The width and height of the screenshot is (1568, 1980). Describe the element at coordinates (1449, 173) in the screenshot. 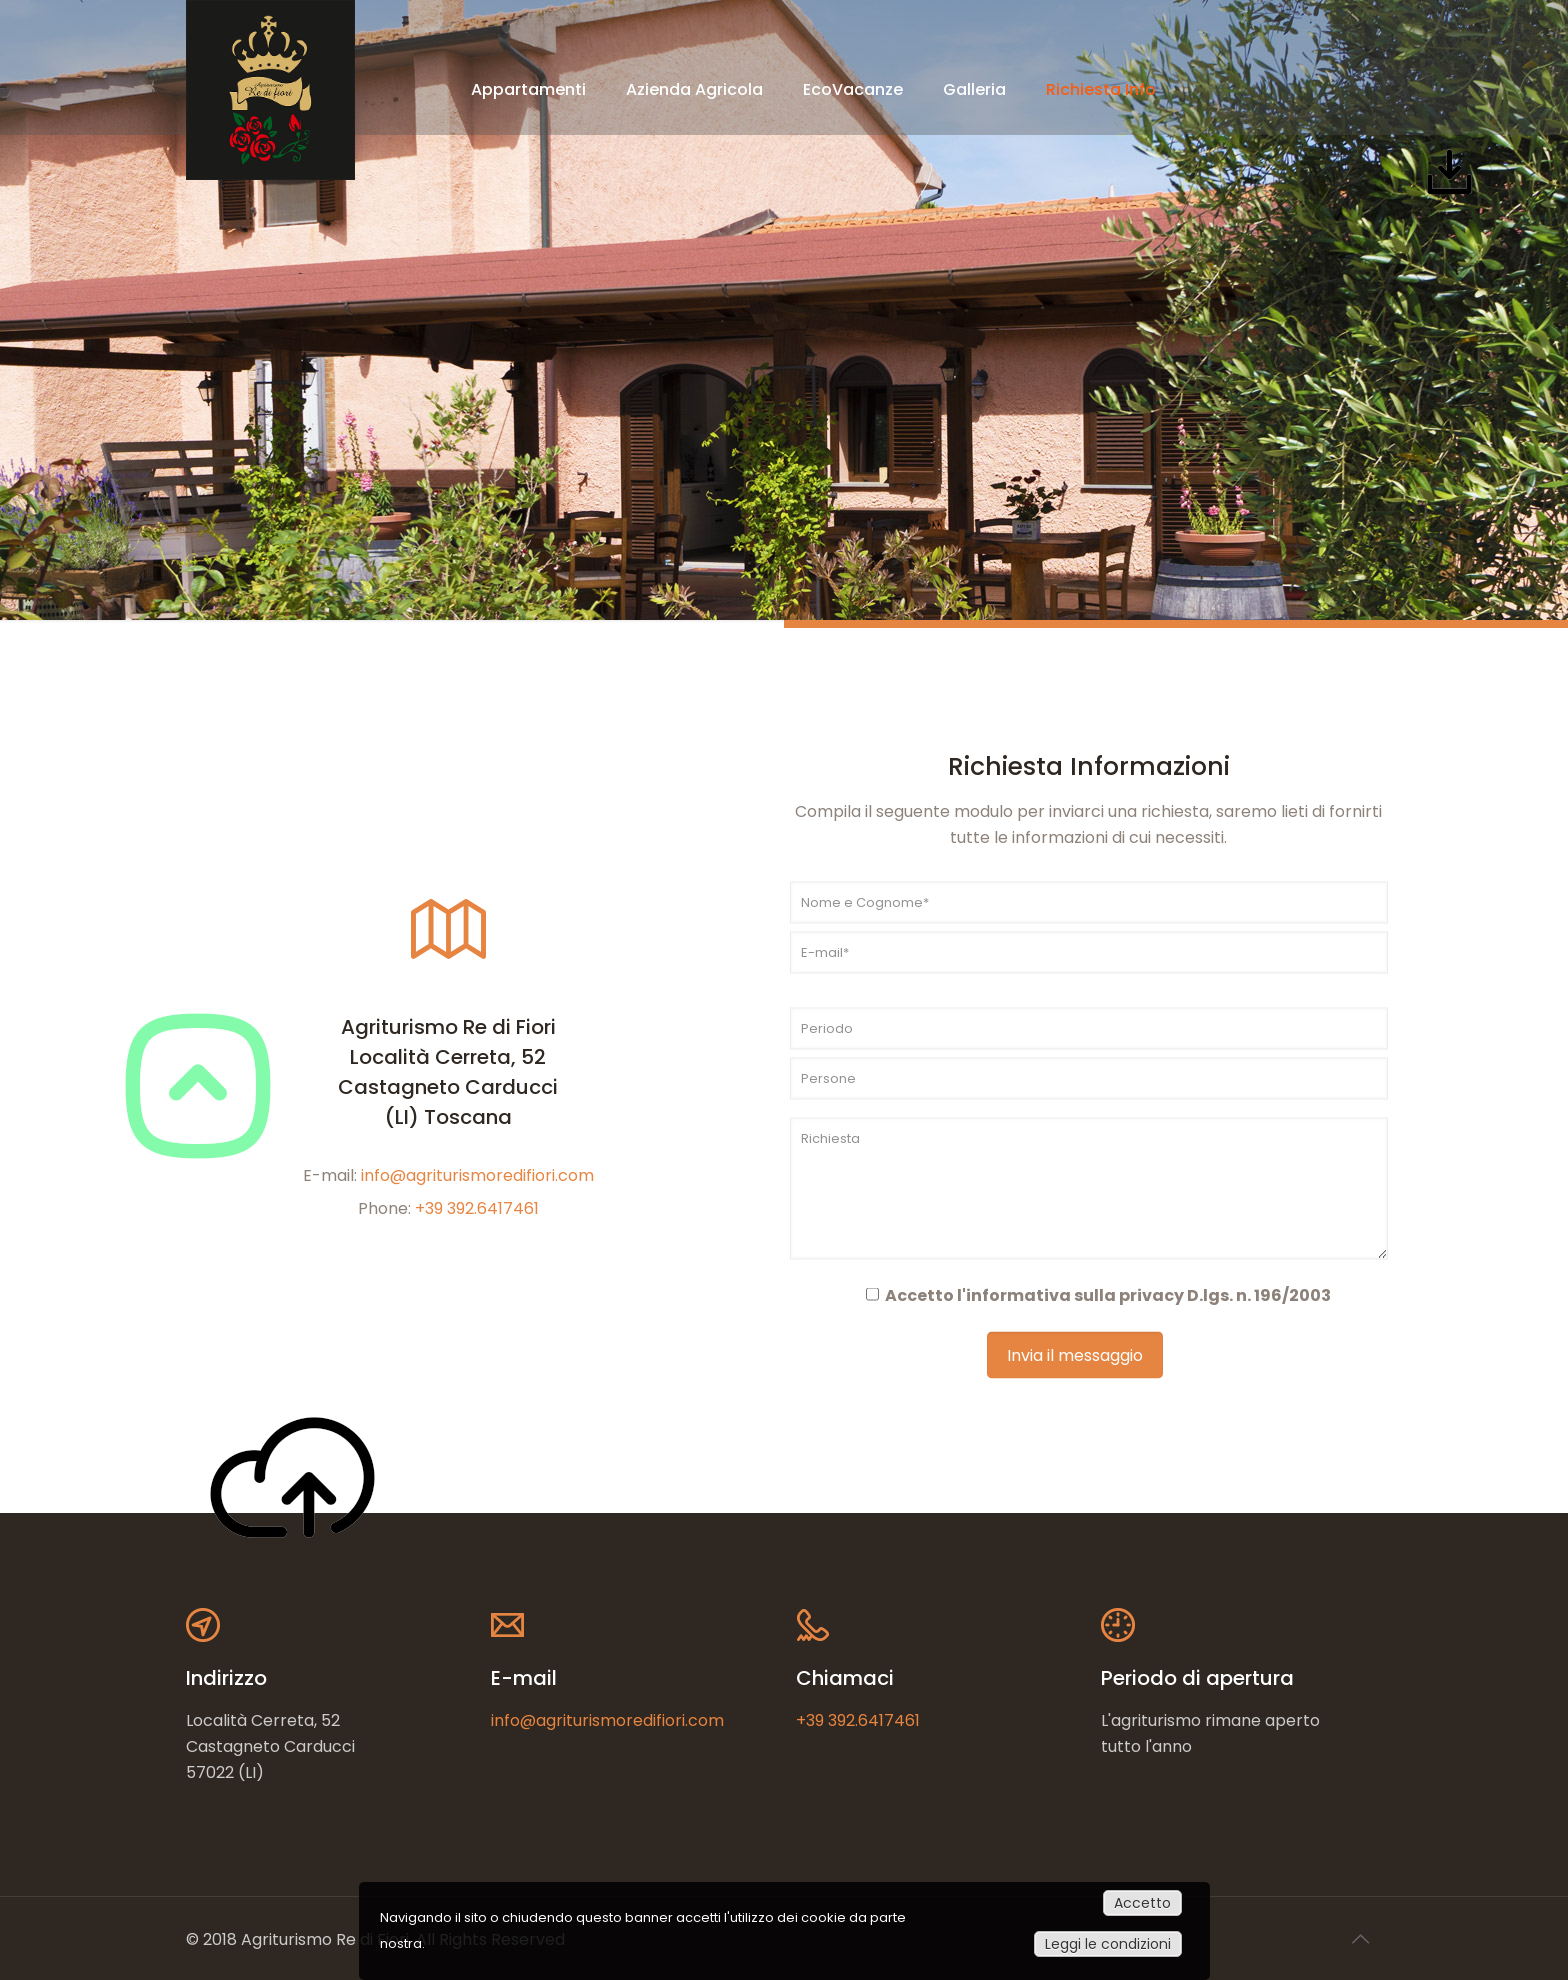

I see `download a file to your device` at that location.